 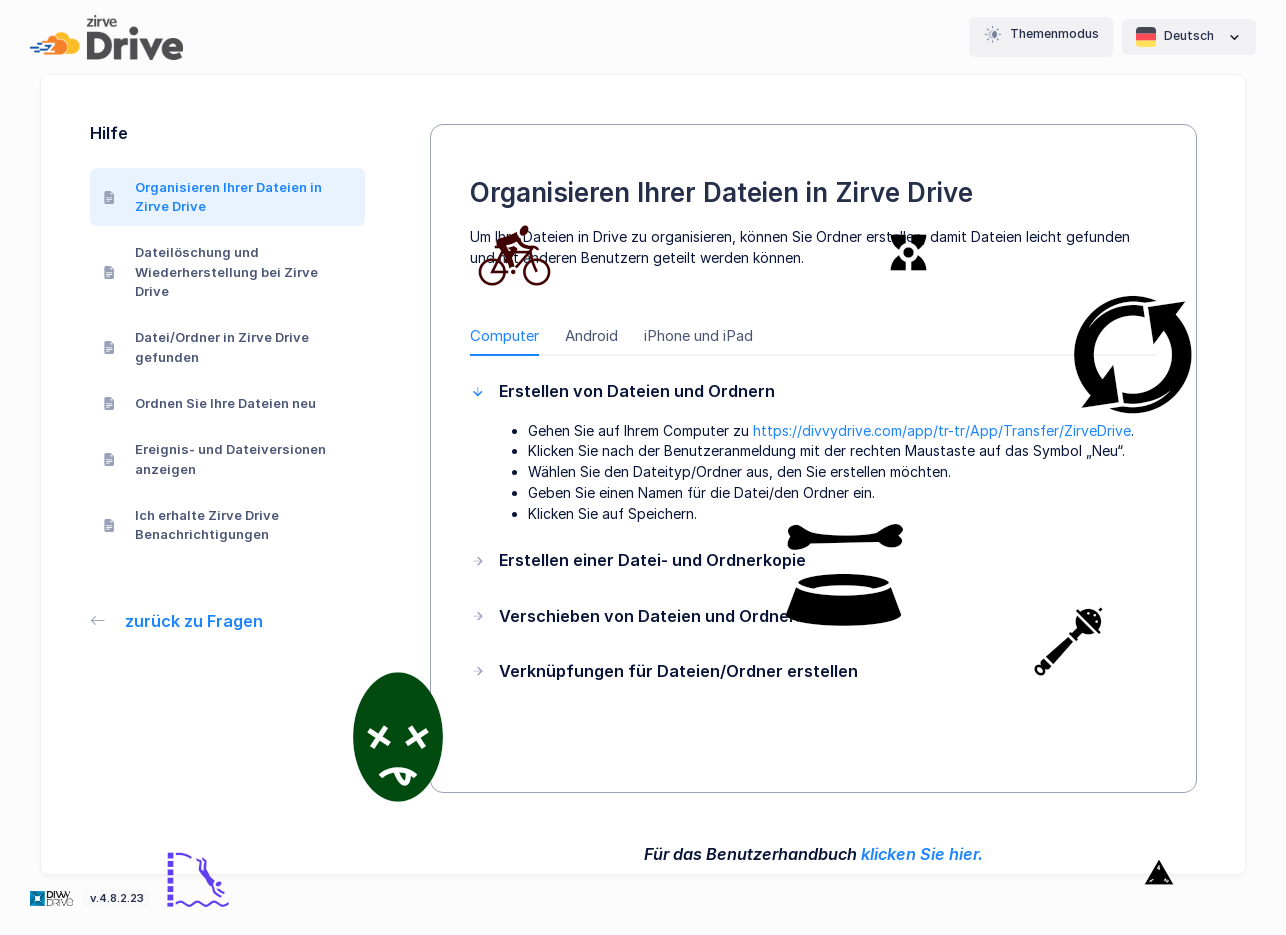 What do you see at coordinates (1068, 641) in the screenshot?
I see `select holy water sprinkler item` at bounding box center [1068, 641].